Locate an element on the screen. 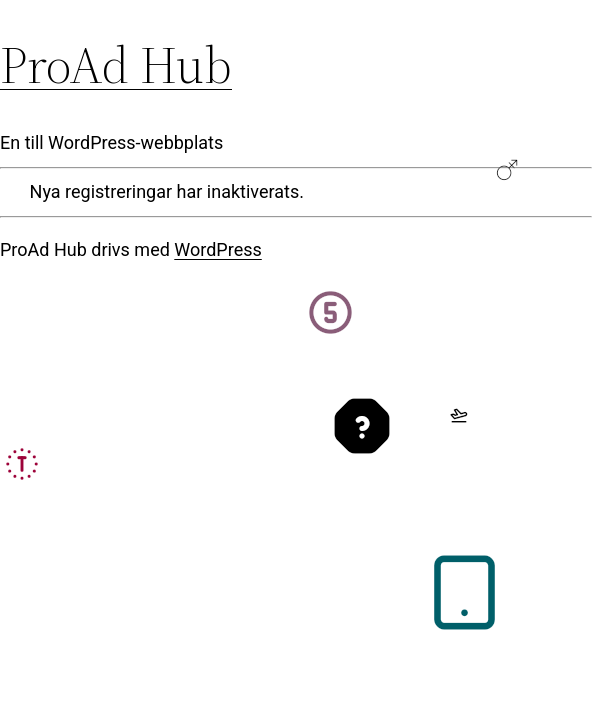 The height and width of the screenshot is (720, 592). step 5 in a multi-step process is located at coordinates (330, 312).